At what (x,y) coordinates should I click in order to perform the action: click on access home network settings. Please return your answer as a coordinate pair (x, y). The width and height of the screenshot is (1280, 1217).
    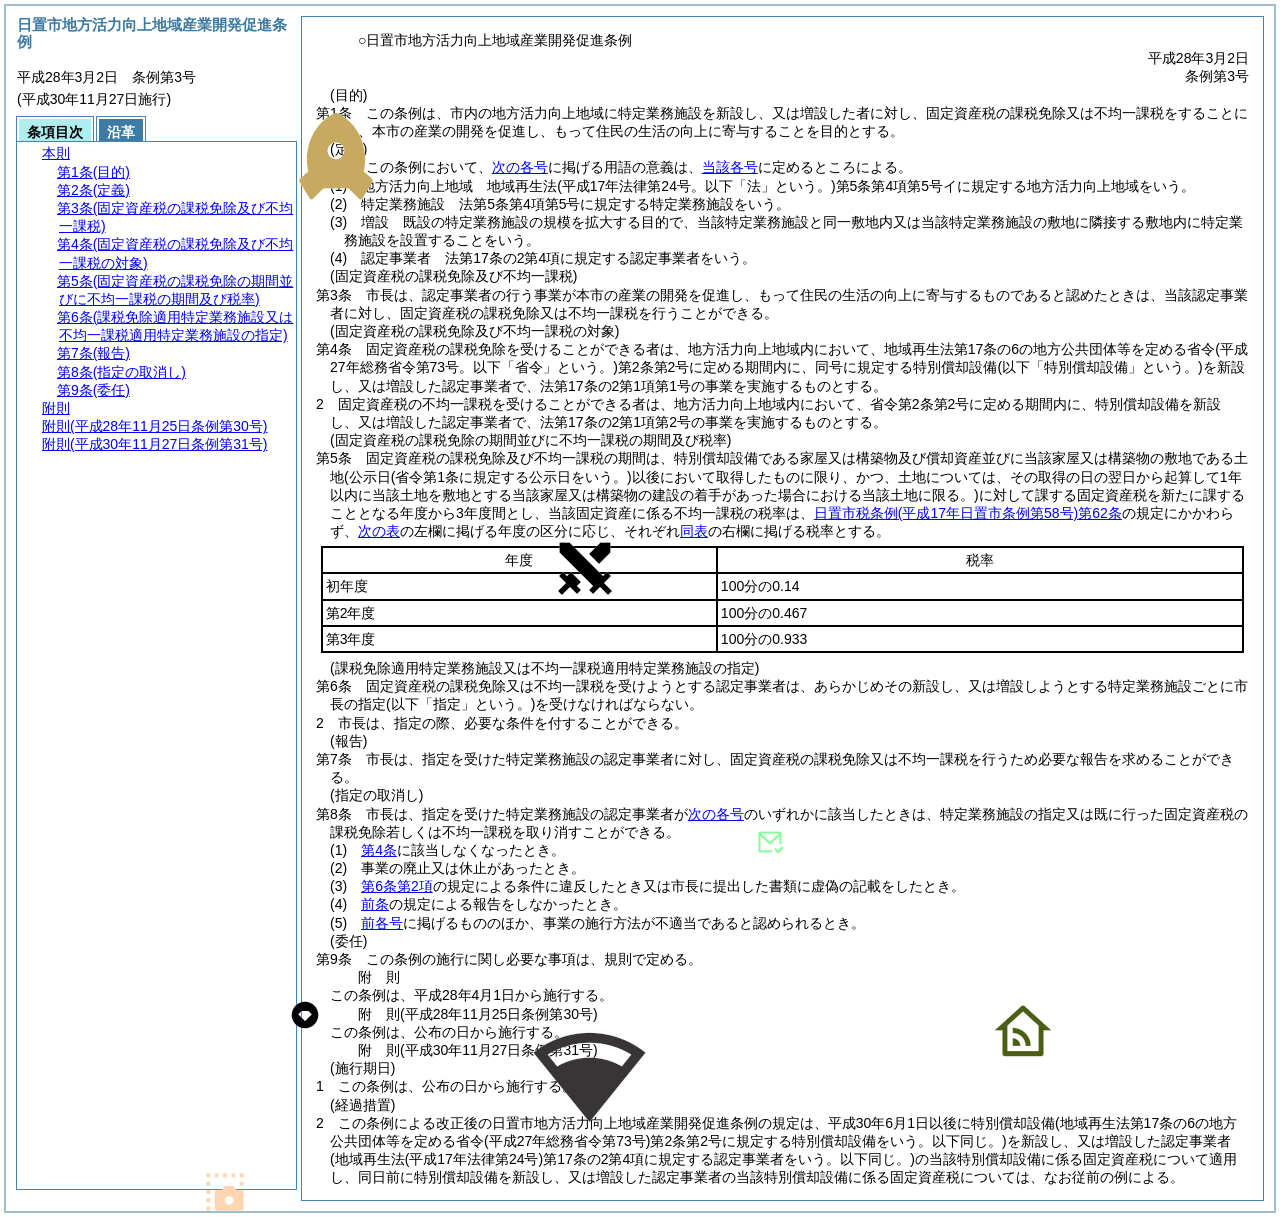
    Looking at the image, I should click on (1023, 1033).